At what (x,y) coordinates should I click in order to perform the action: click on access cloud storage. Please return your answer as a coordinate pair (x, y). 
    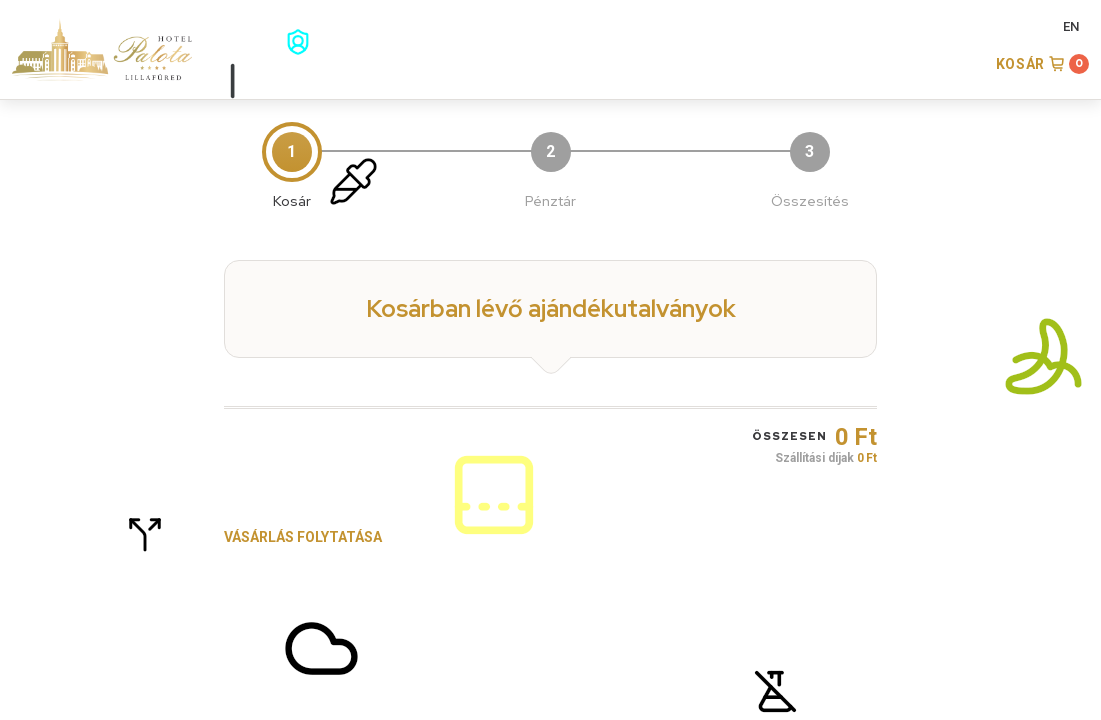
    Looking at the image, I should click on (321, 648).